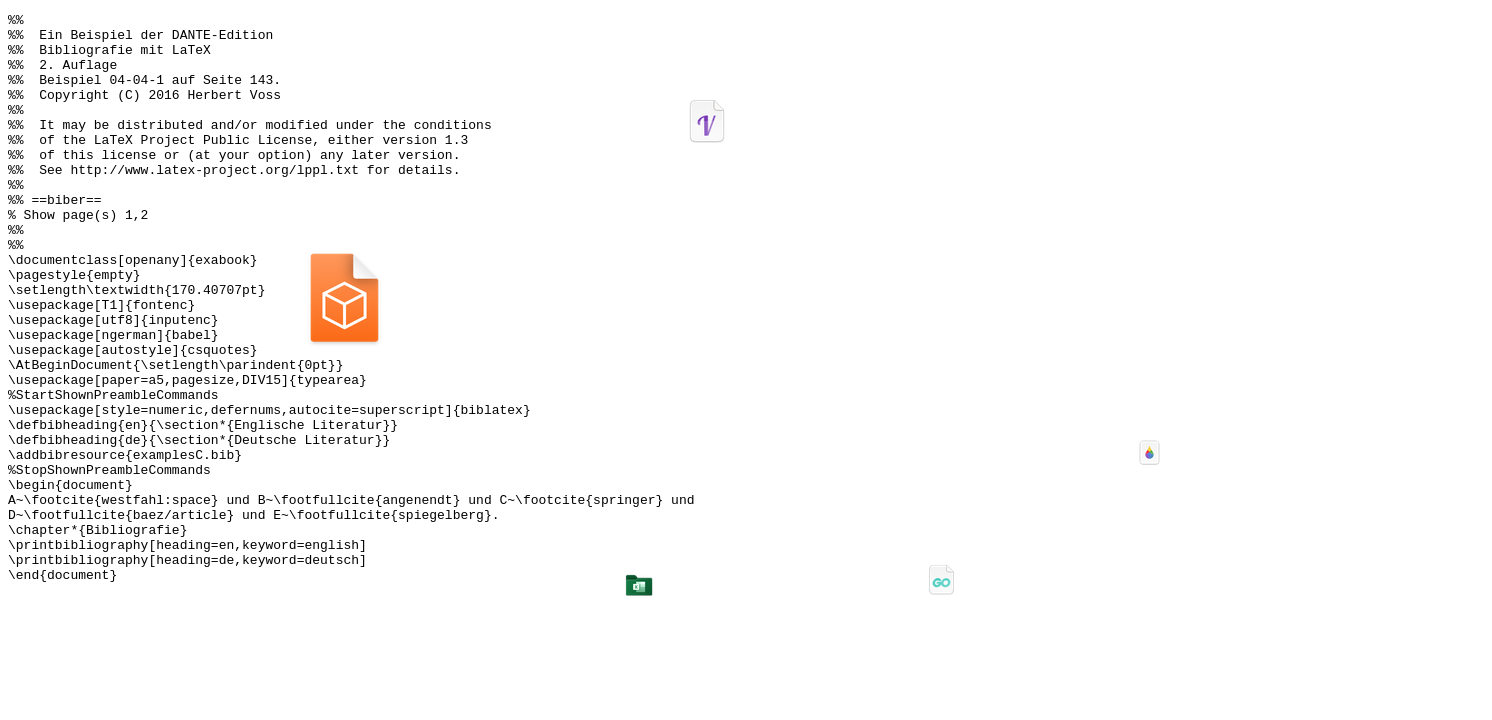 The height and width of the screenshot is (720, 1492). Describe the element at coordinates (1149, 452) in the screenshot. I see `file type for hardware monitoring sensor data` at that location.